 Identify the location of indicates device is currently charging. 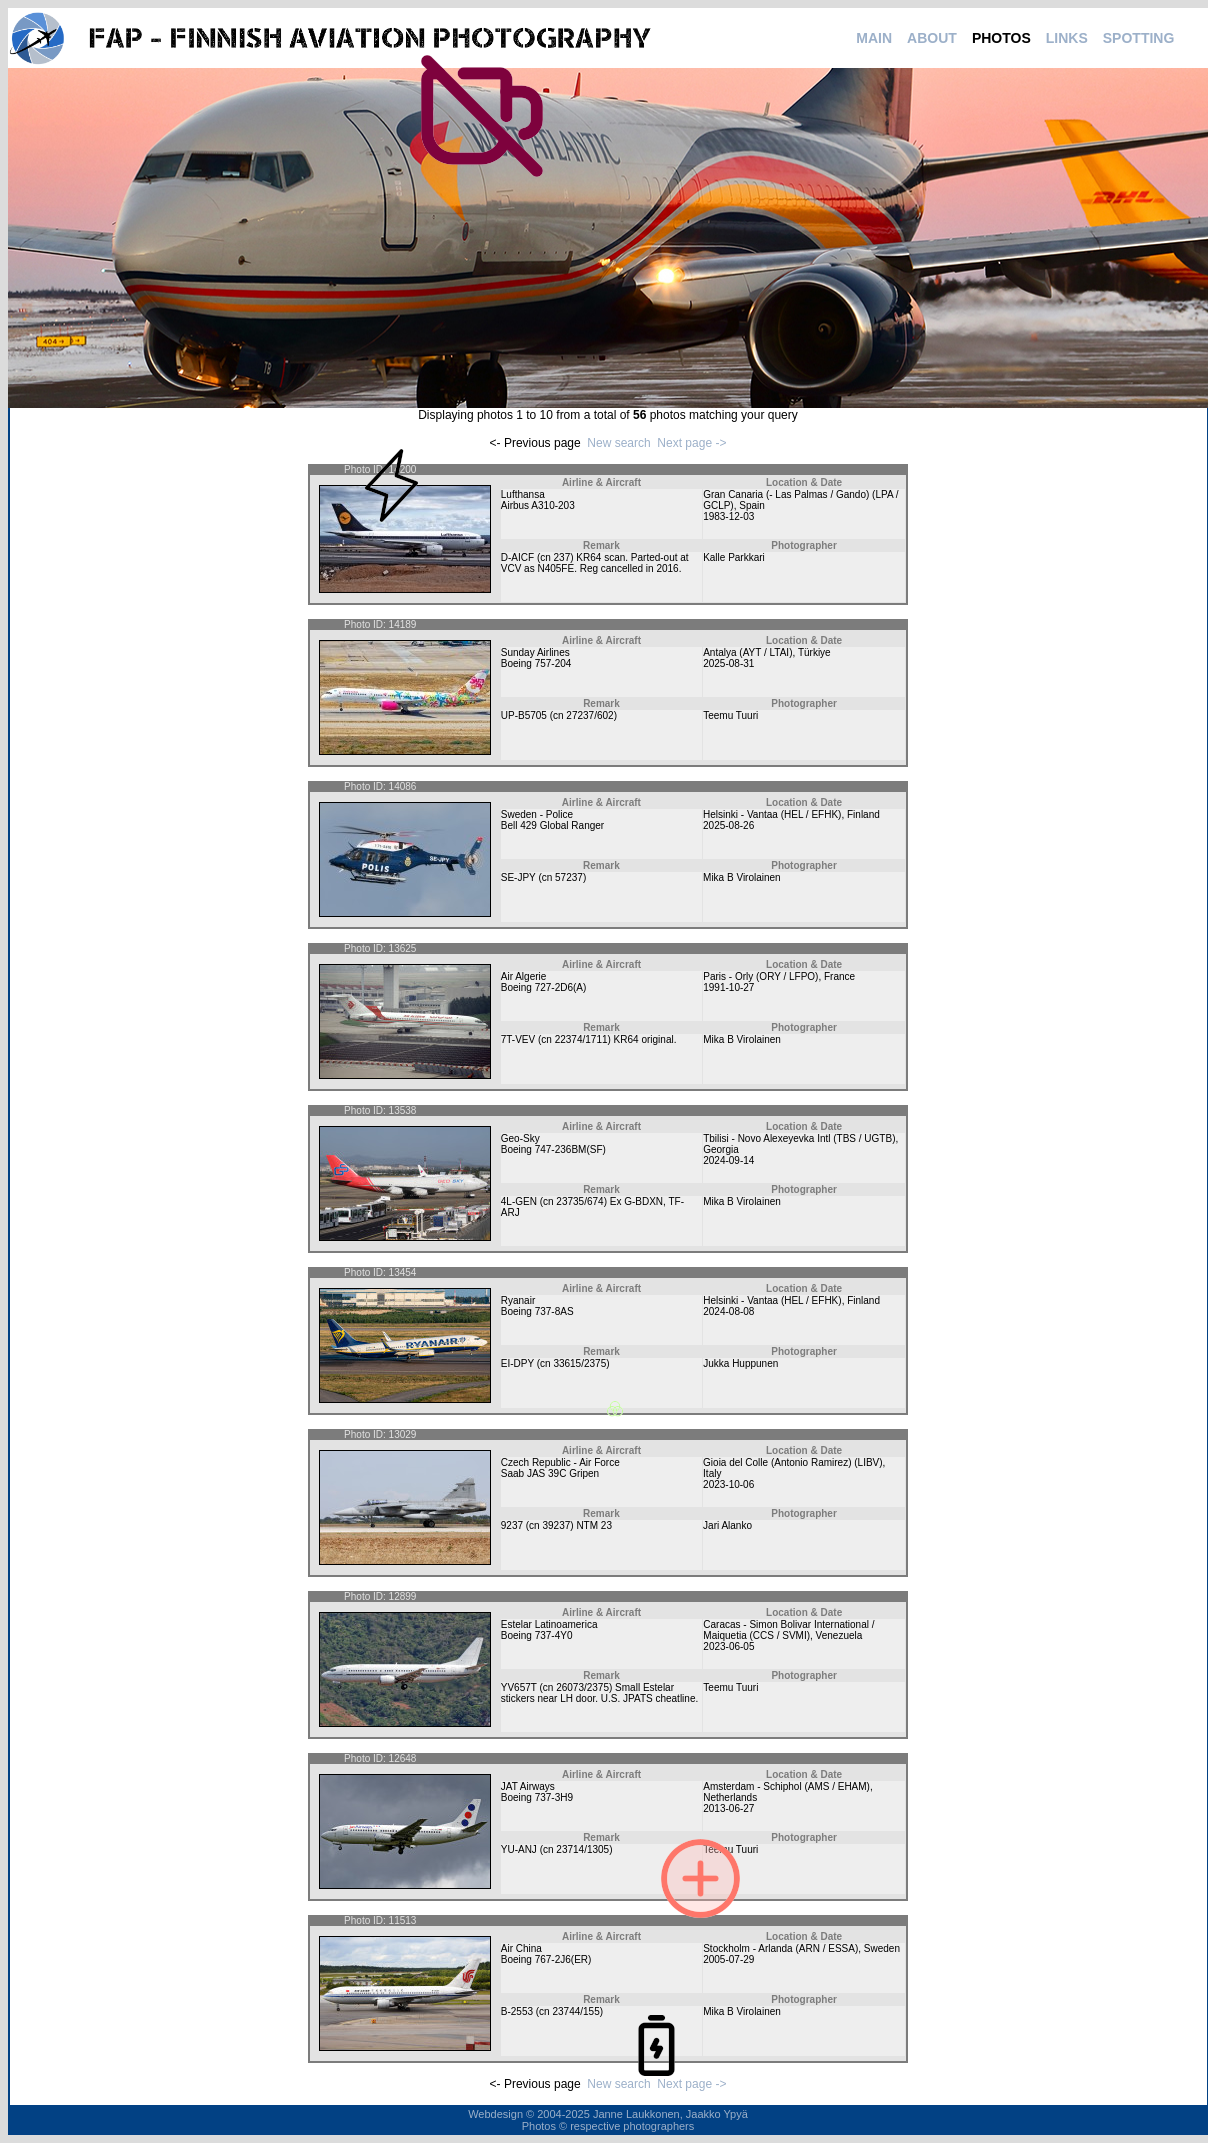
(656, 2045).